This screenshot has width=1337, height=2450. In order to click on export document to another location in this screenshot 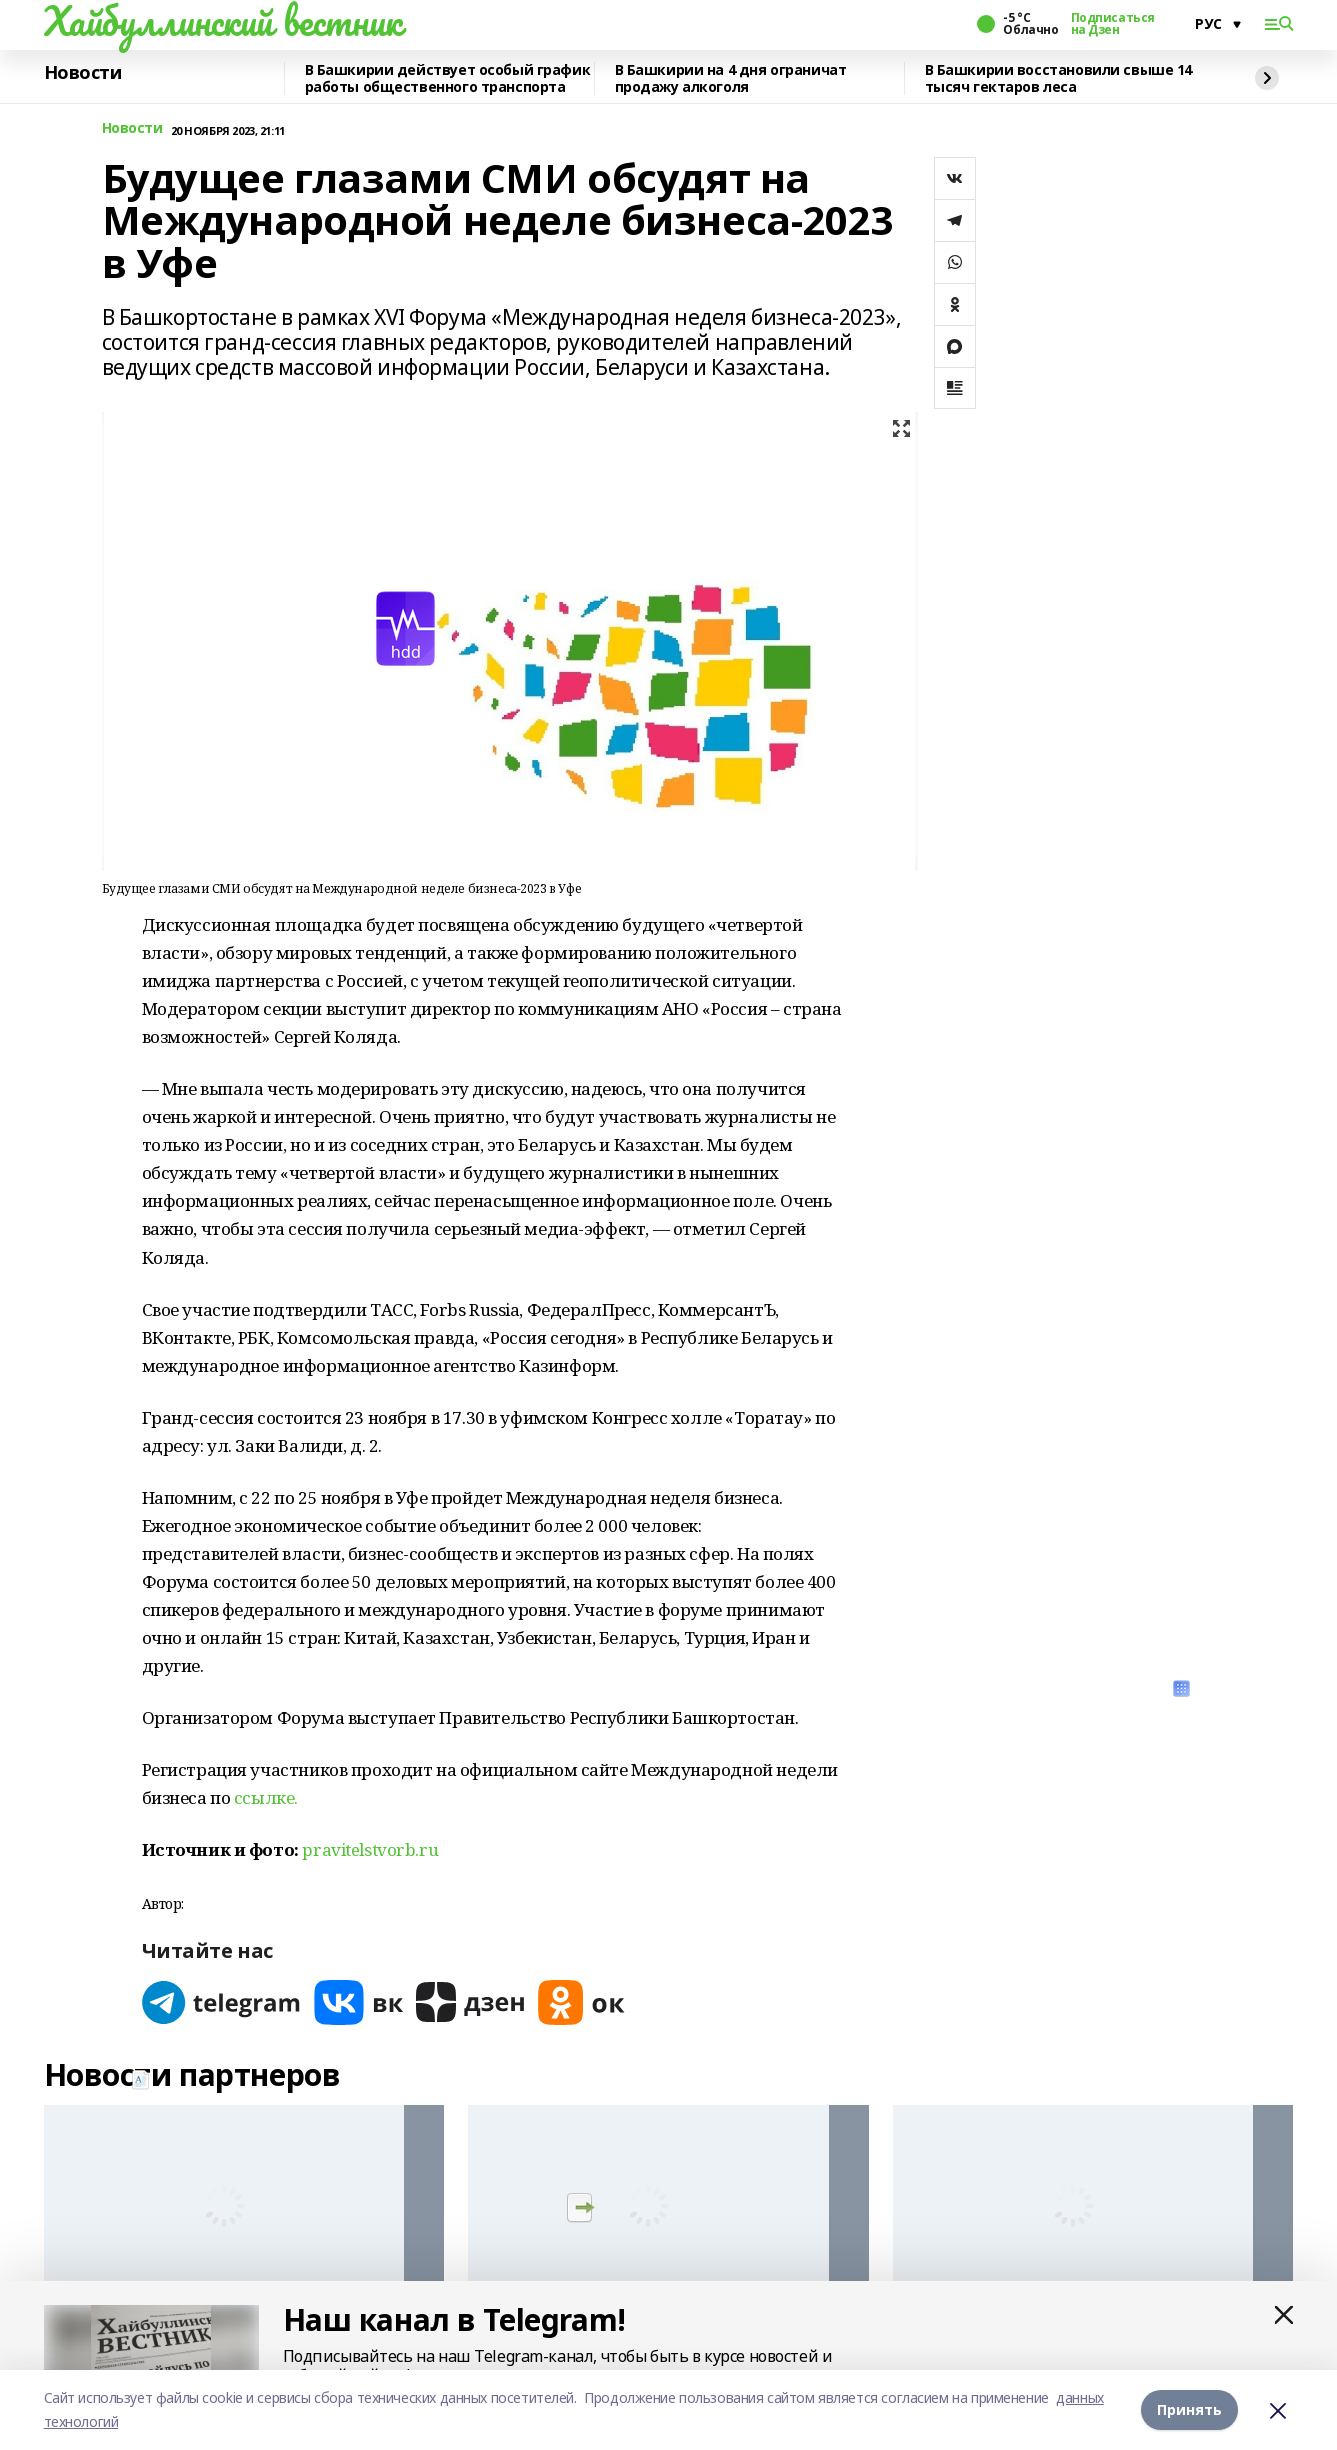, I will do `click(579, 2207)`.